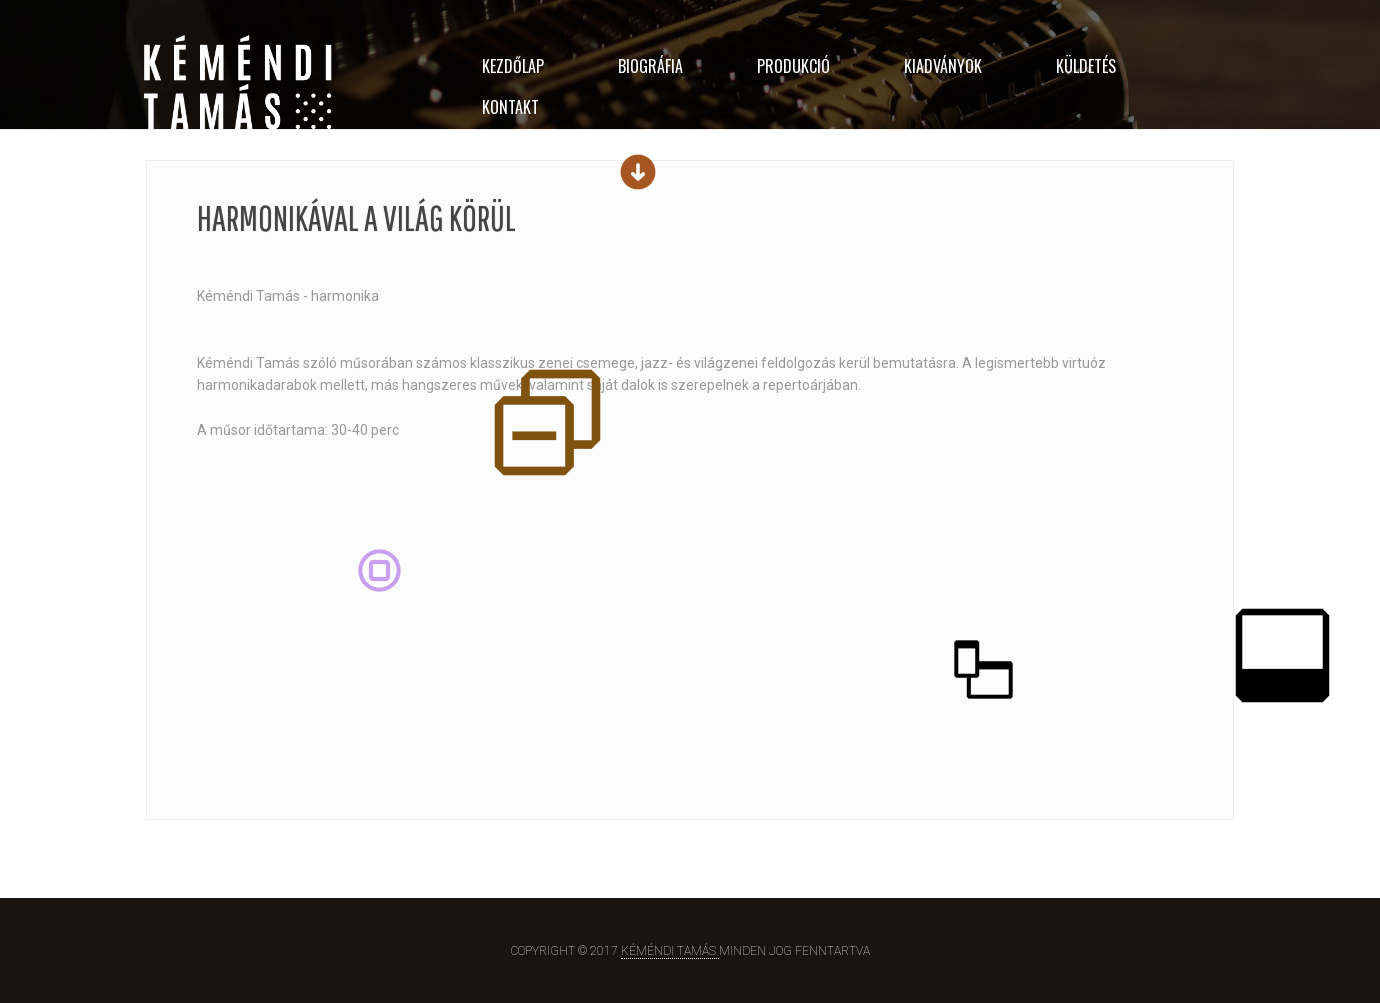 This screenshot has height=1003, width=1380. I want to click on toggle bottom panel visibility, so click(1282, 655).